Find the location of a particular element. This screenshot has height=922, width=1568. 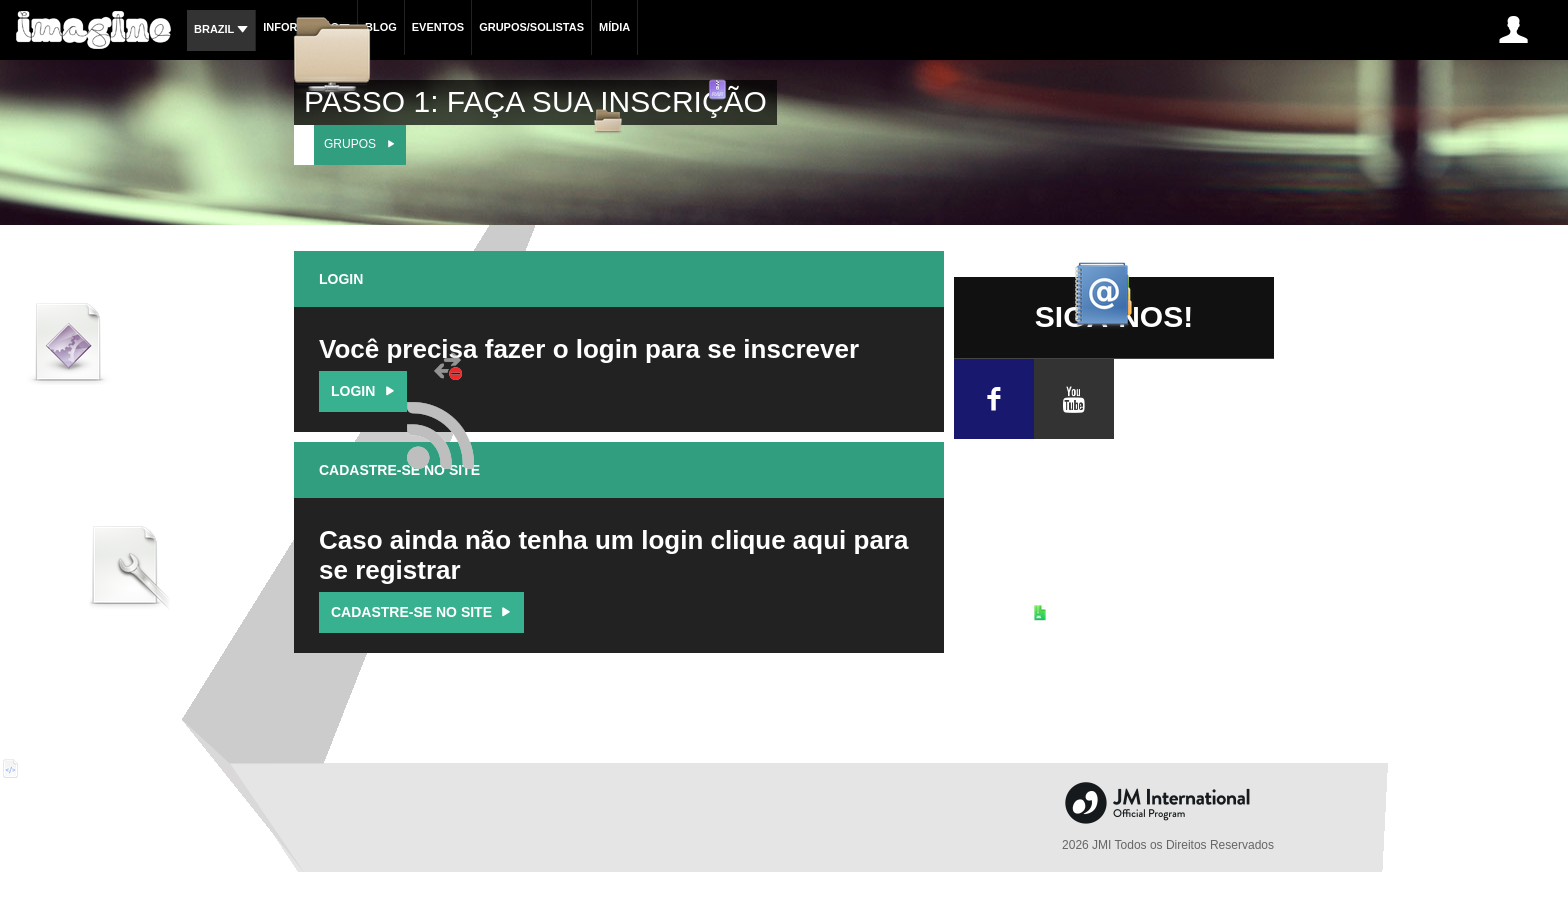

android application package file (APK) is located at coordinates (1040, 613).